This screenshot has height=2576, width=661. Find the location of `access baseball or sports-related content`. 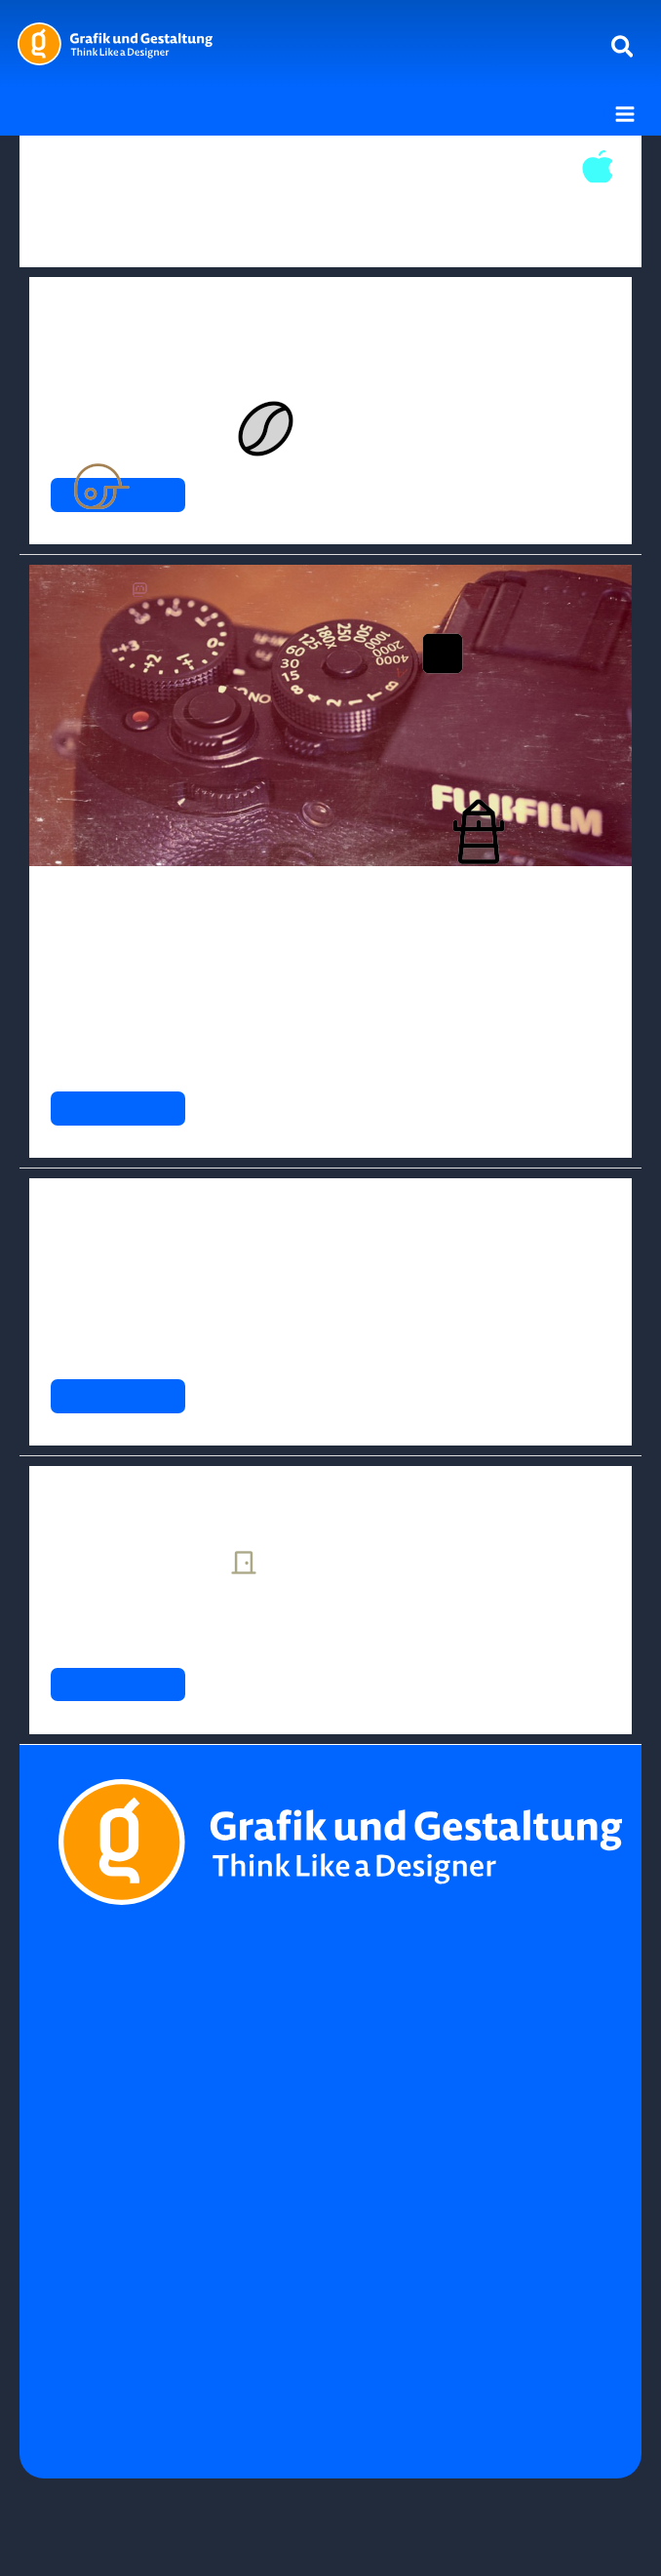

access baseball or sports-related content is located at coordinates (99, 487).